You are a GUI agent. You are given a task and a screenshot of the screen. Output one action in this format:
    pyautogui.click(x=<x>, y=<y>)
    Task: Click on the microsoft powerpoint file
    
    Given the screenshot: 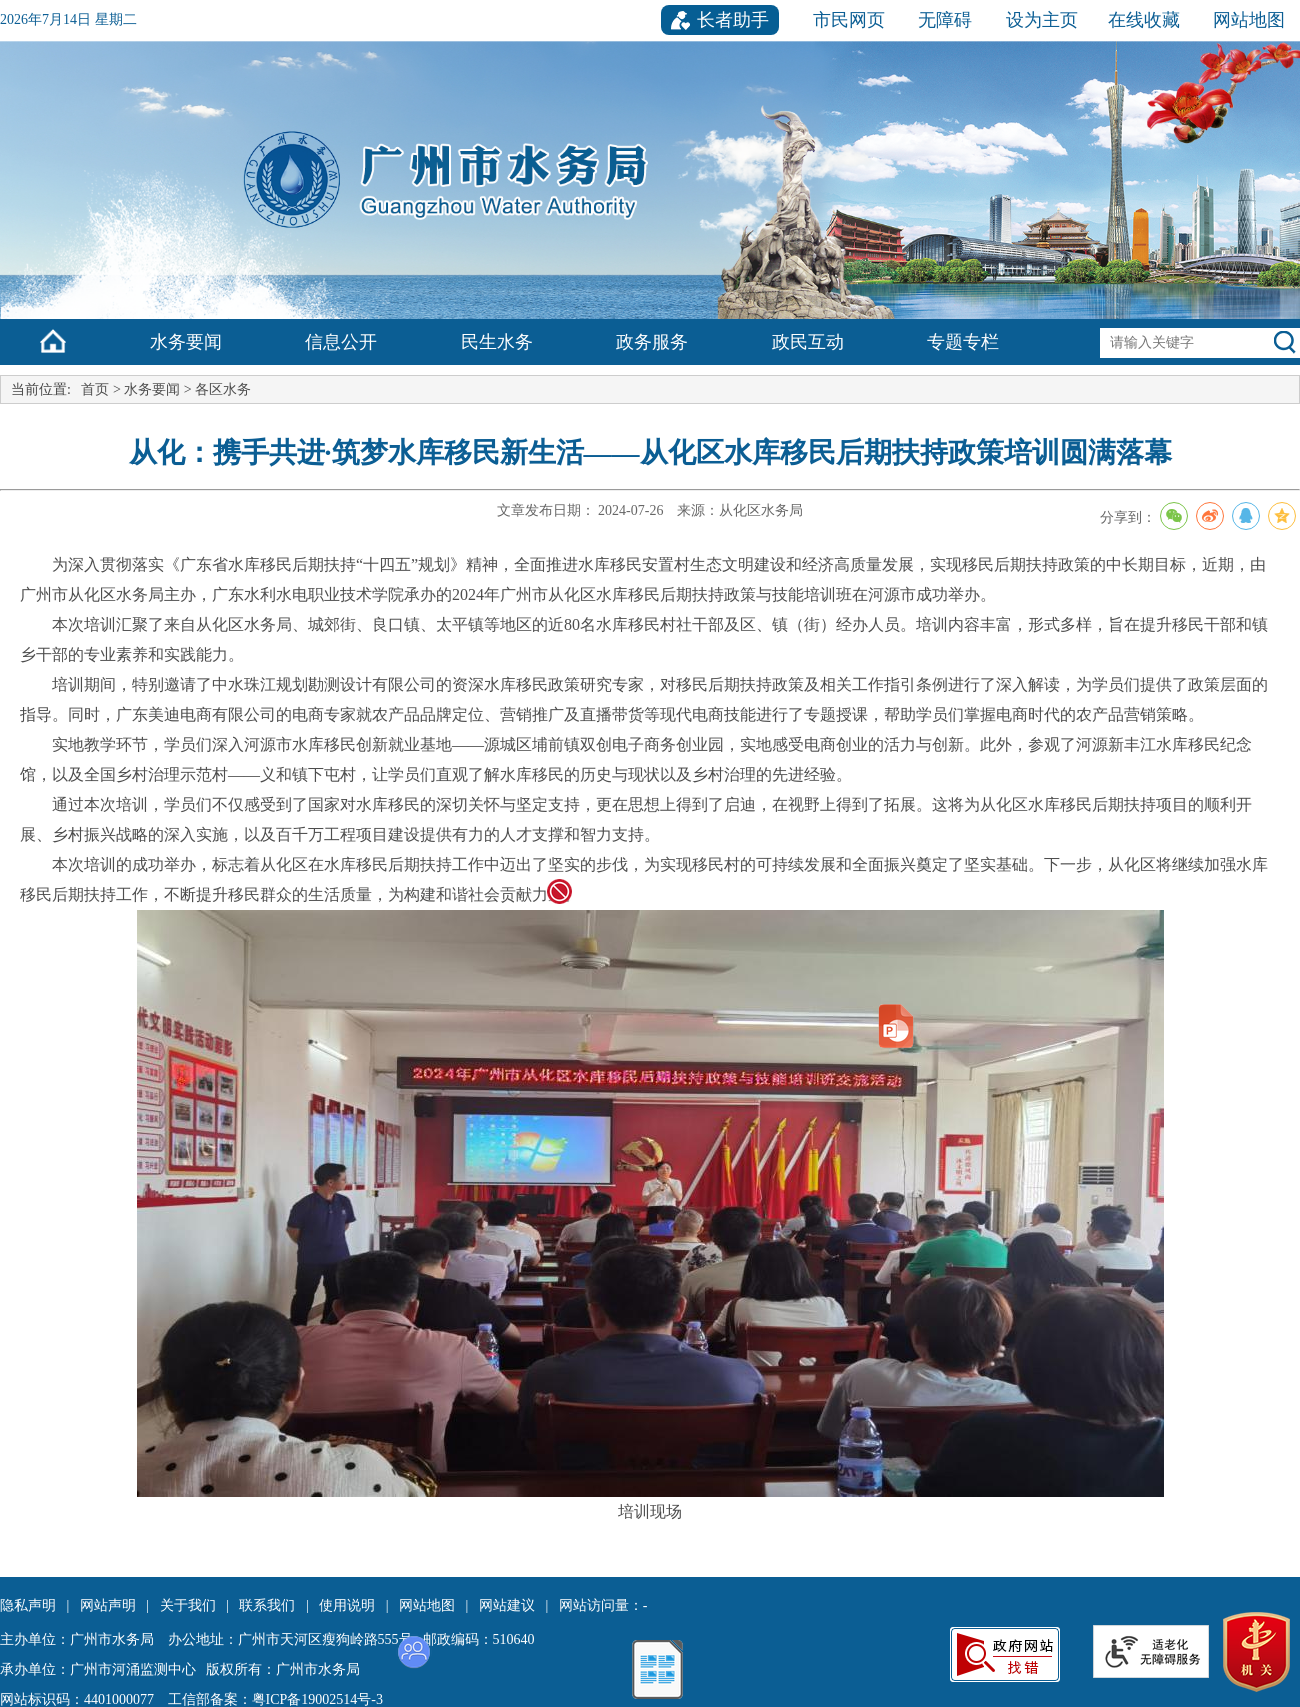 What is the action you would take?
    pyautogui.click(x=896, y=1026)
    